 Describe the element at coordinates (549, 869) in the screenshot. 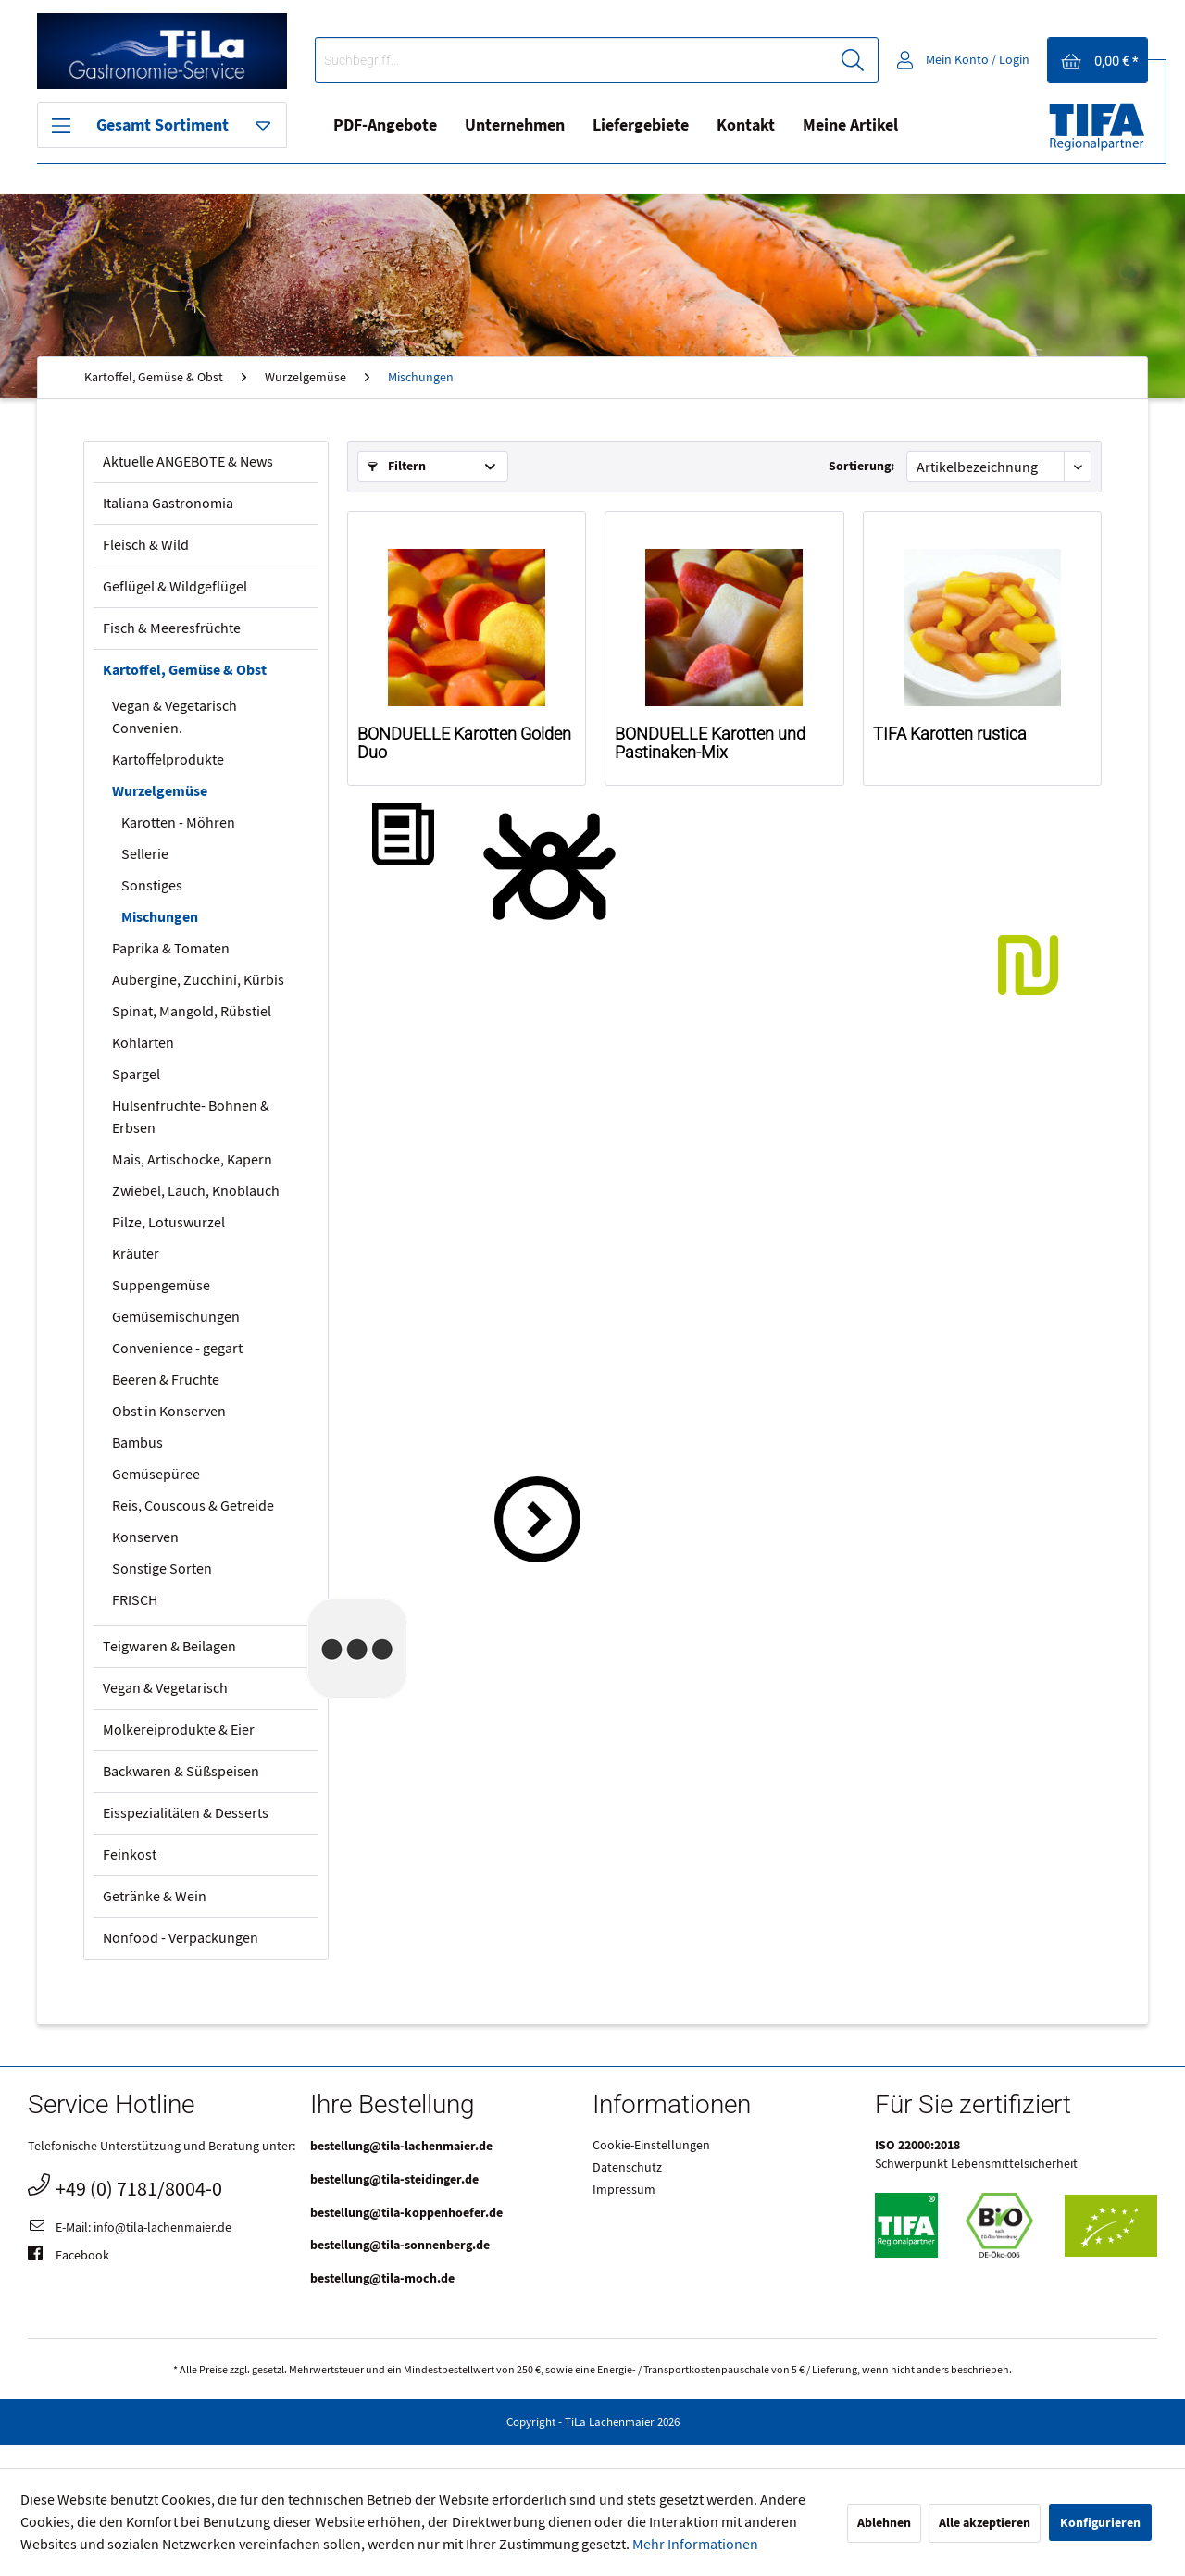

I see `indicates bug or error in the system` at that location.